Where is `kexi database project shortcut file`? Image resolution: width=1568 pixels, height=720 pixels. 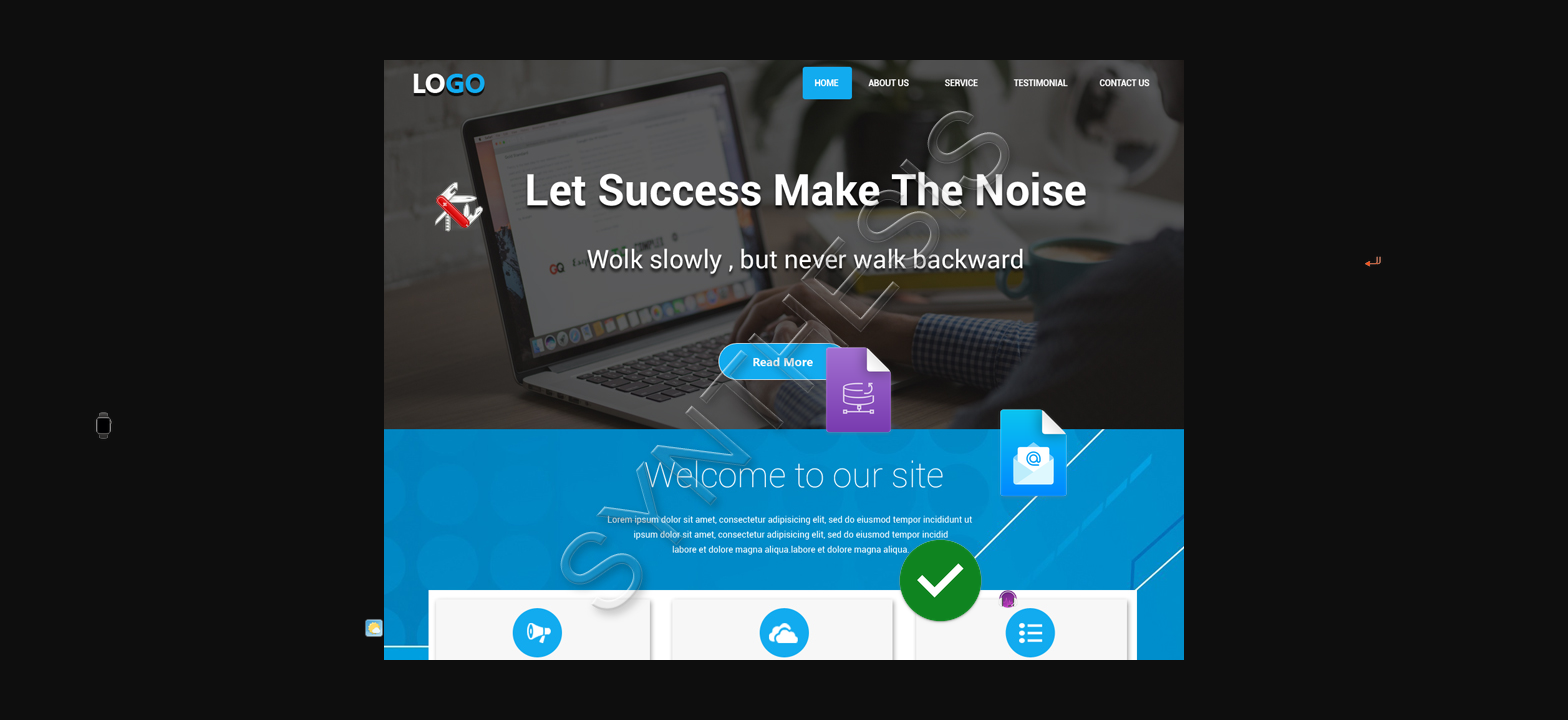
kexi database project shortcut file is located at coordinates (858, 391).